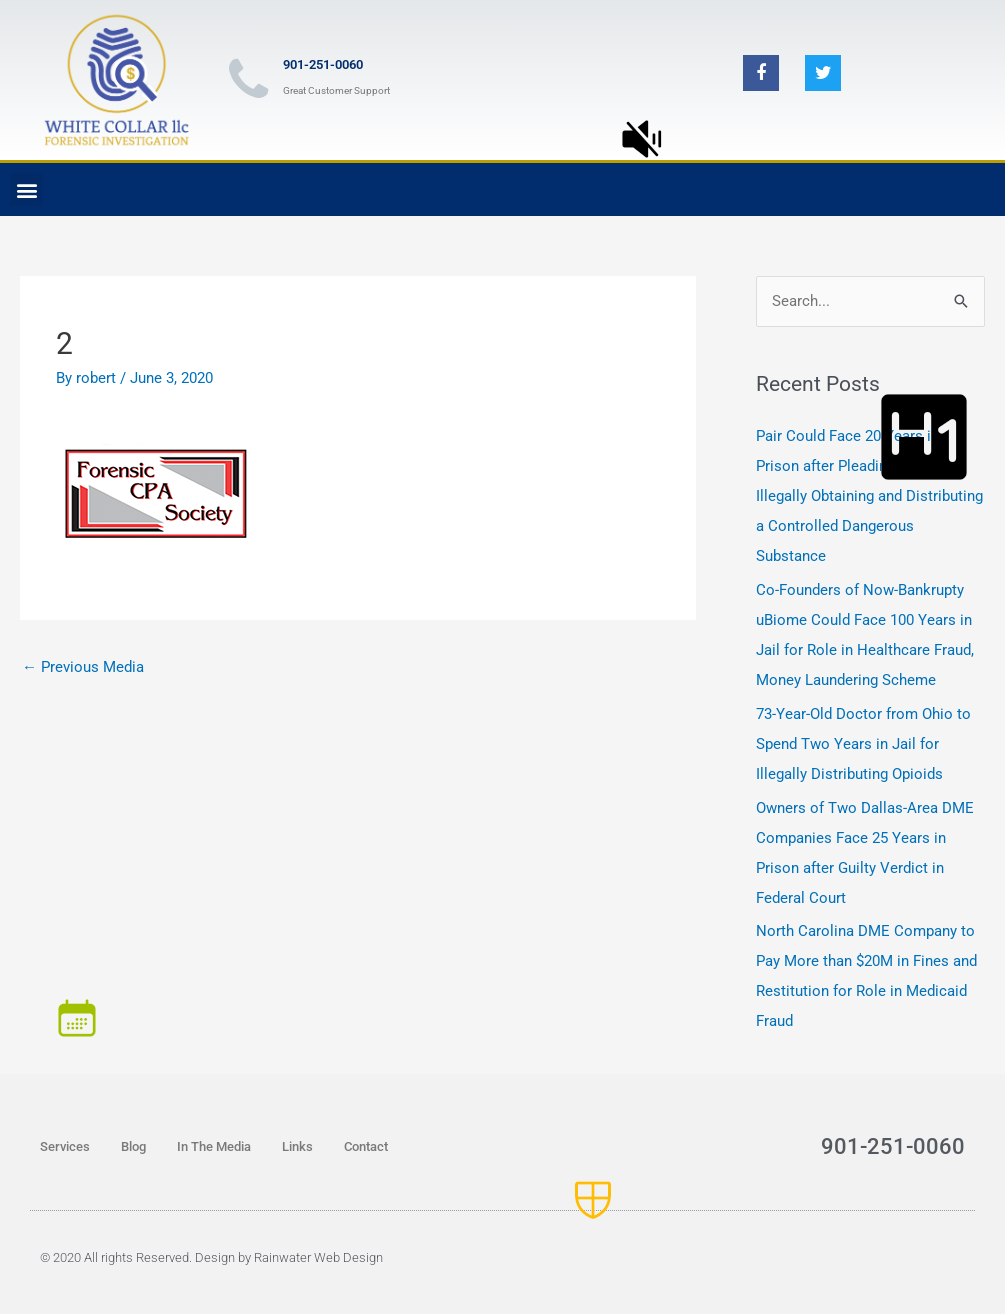 Image resolution: width=1005 pixels, height=1314 pixels. What do you see at coordinates (593, 1198) in the screenshot?
I see `view security or protection settings` at bounding box center [593, 1198].